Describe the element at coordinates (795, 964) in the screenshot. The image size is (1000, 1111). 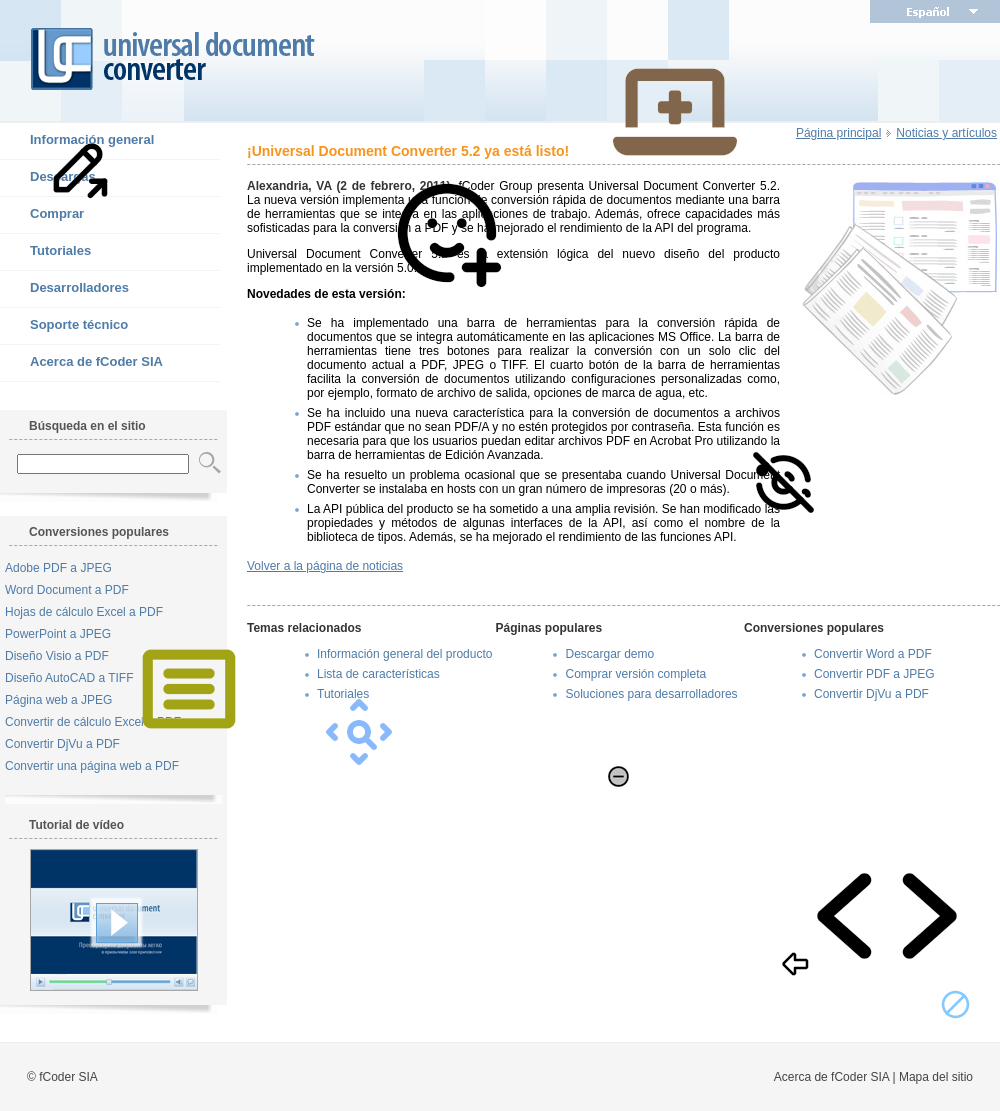
I see `go back to the previous screen` at that location.